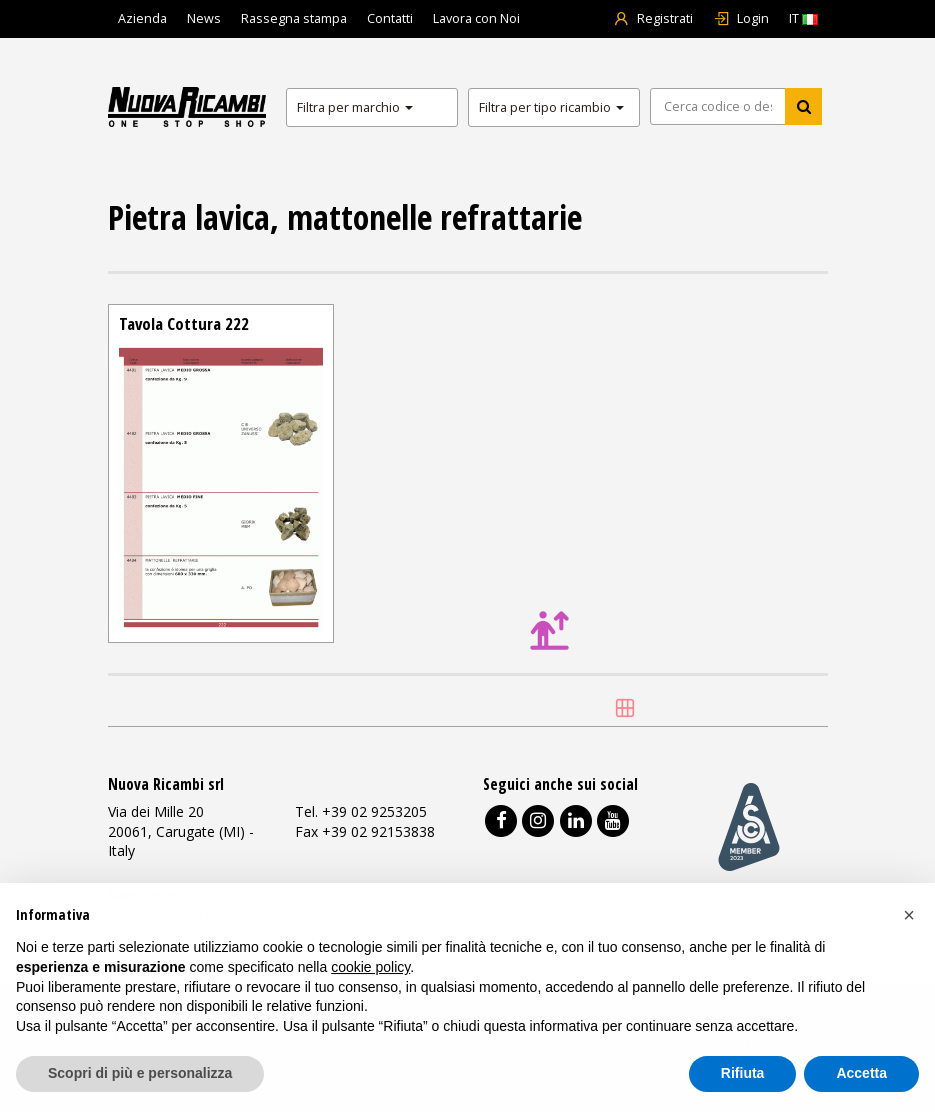  What do you see at coordinates (625, 708) in the screenshot?
I see `switch to grid view layout` at bounding box center [625, 708].